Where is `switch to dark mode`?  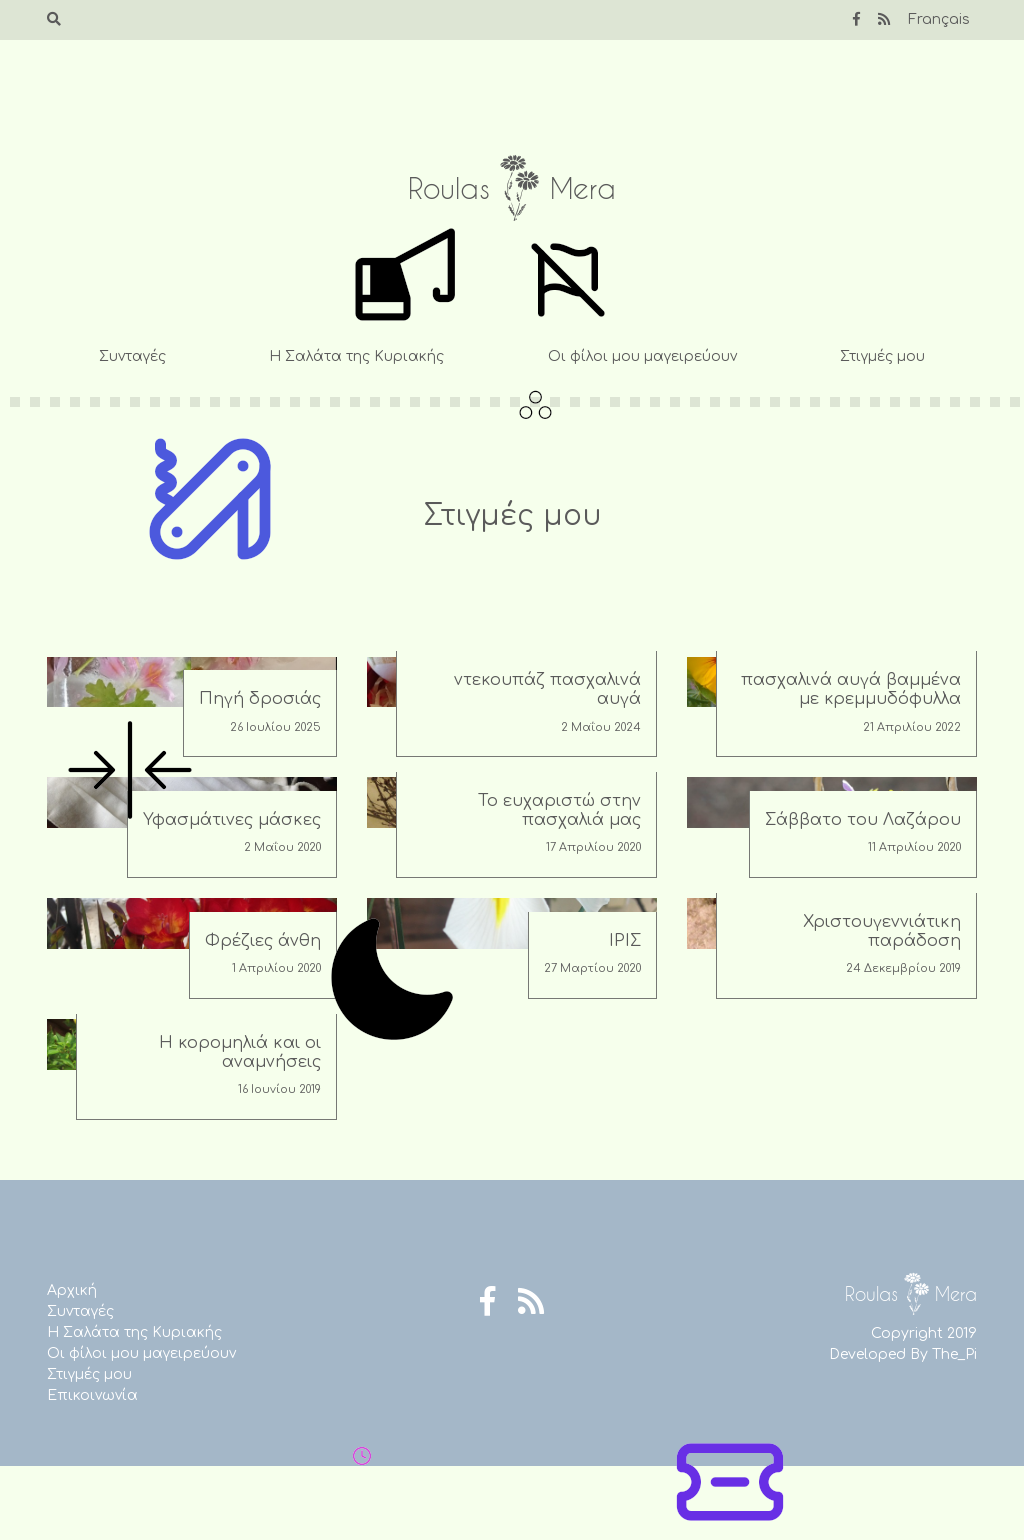
switch to dark mode is located at coordinates (392, 979).